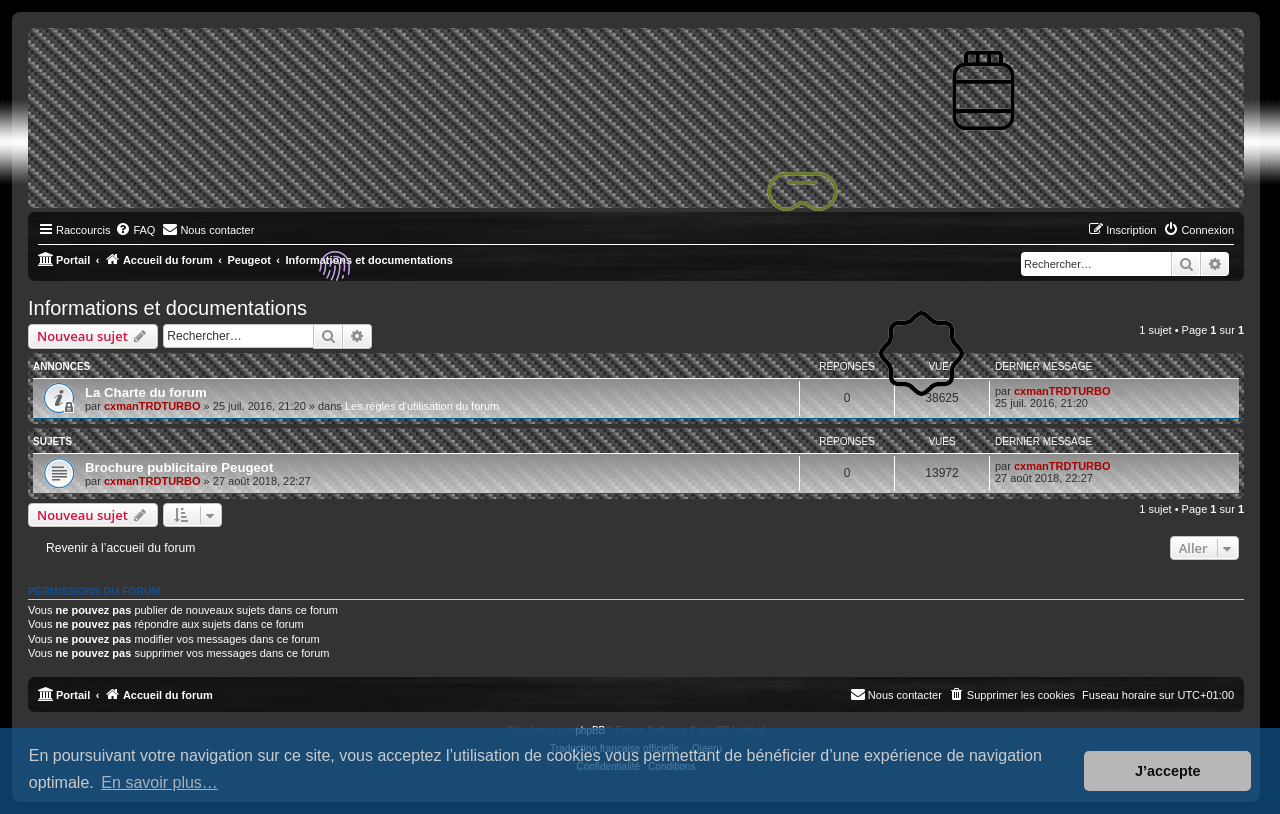 This screenshot has height=814, width=1280. I want to click on view or manage labeled containers, so click(983, 90).